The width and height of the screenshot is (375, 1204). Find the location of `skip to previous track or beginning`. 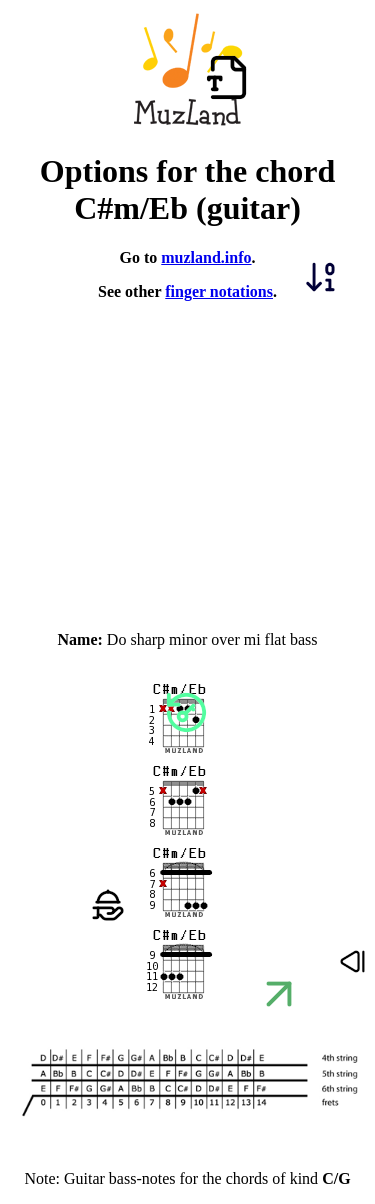

skip to previous track or beginning is located at coordinates (352, 961).